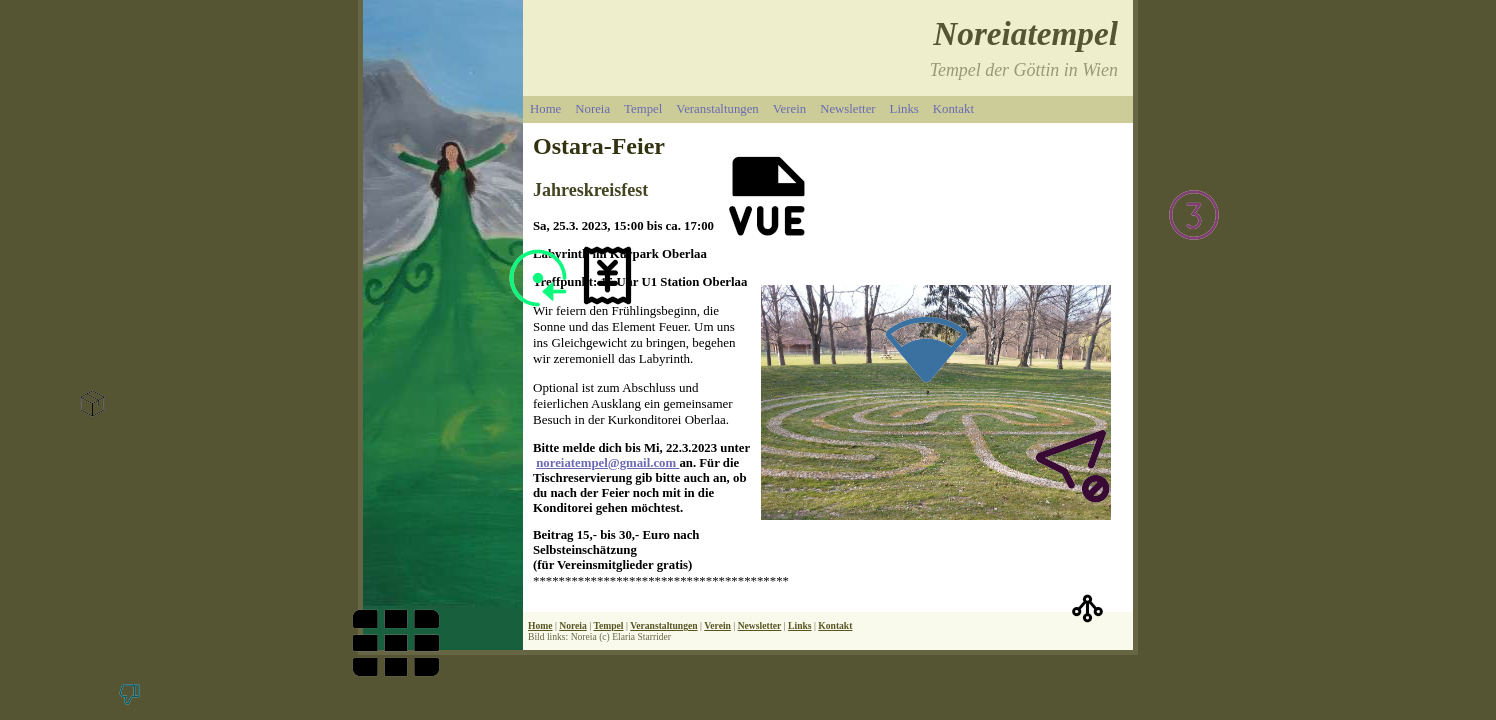 This screenshot has width=1496, height=720. What do you see at coordinates (926, 349) in the screenshot?
I see `indicates moderate wifi signal strength` at bounding box center [926, 349].